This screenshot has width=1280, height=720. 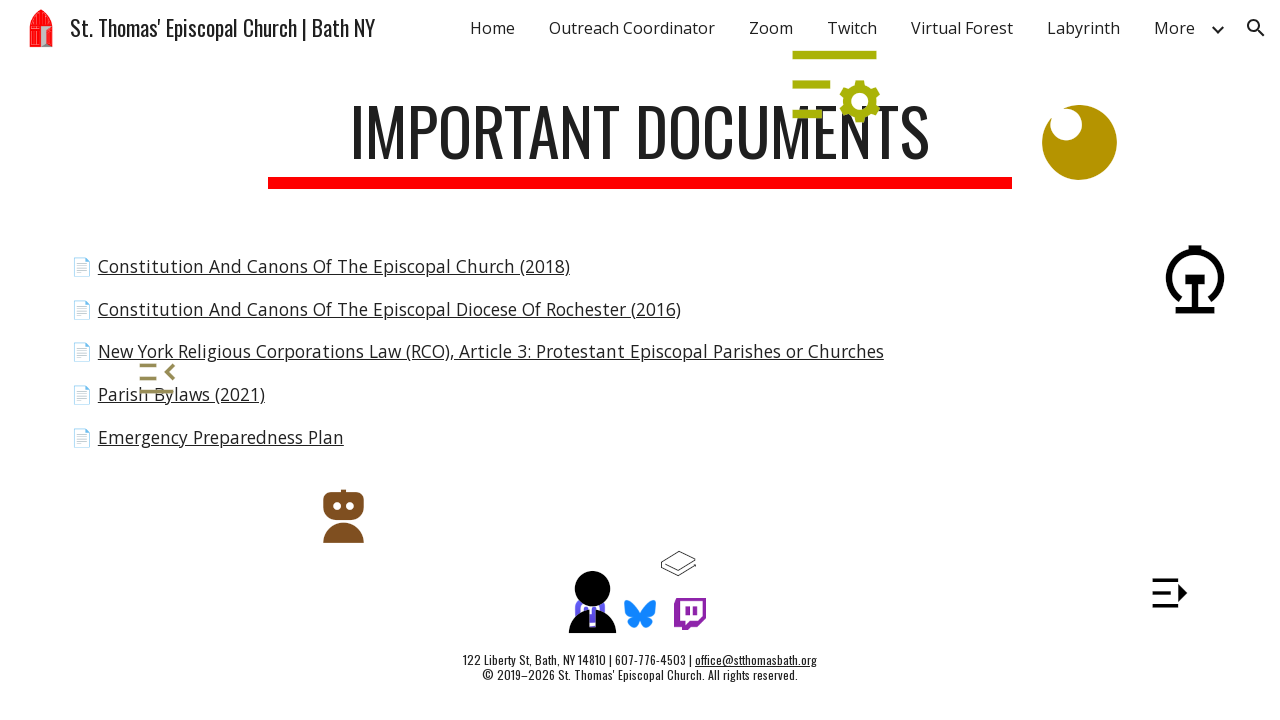 I want to click on expand or unfold a navigation menu, so click(x=1169, y=593).